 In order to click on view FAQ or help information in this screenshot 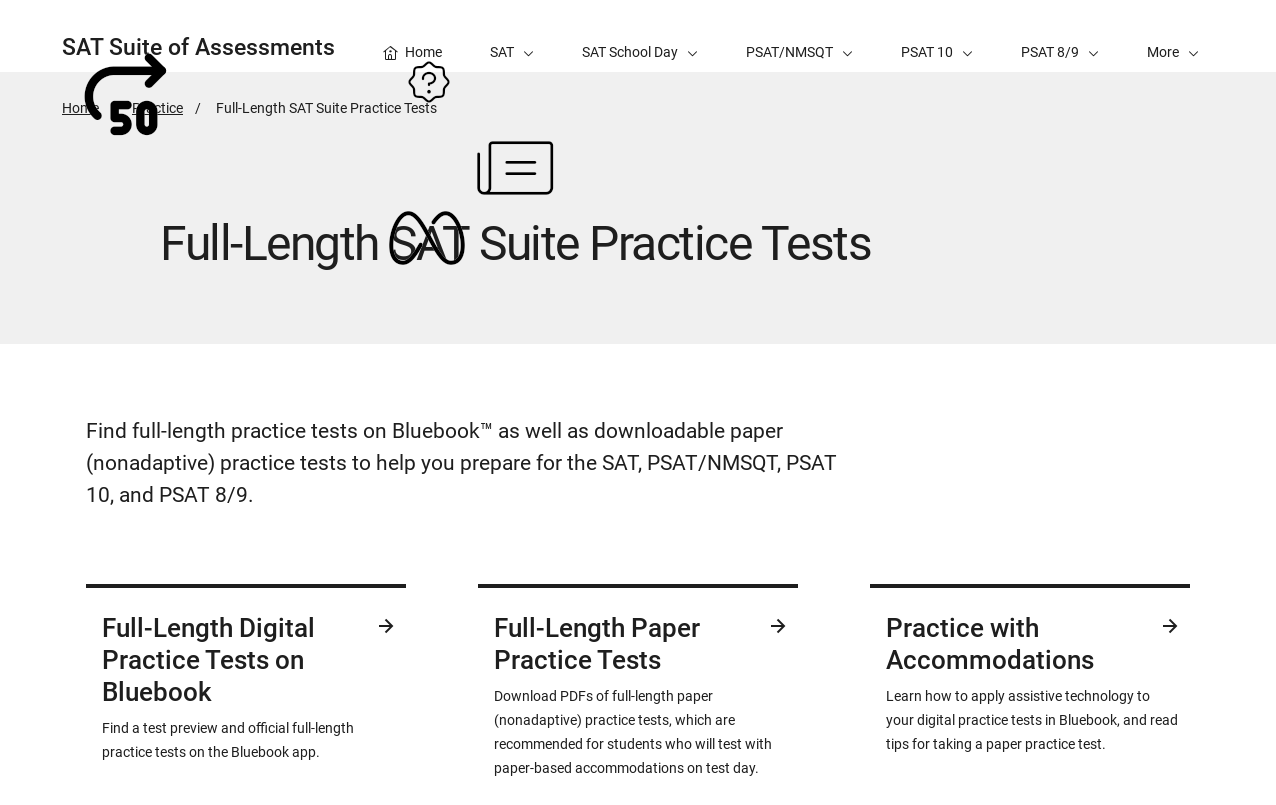, I will do `click(429, 82)`.